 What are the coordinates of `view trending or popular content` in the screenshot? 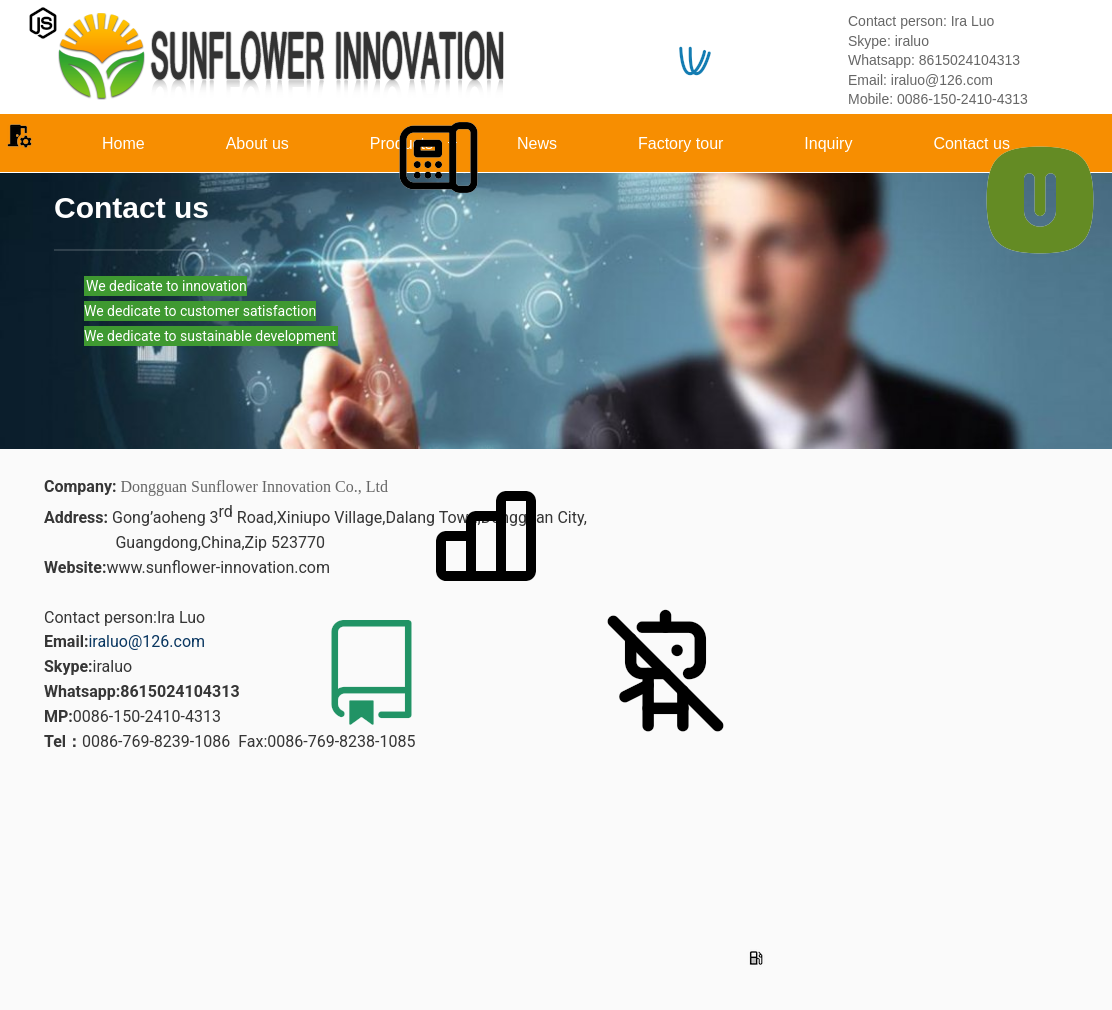 It's located at (486, 536).